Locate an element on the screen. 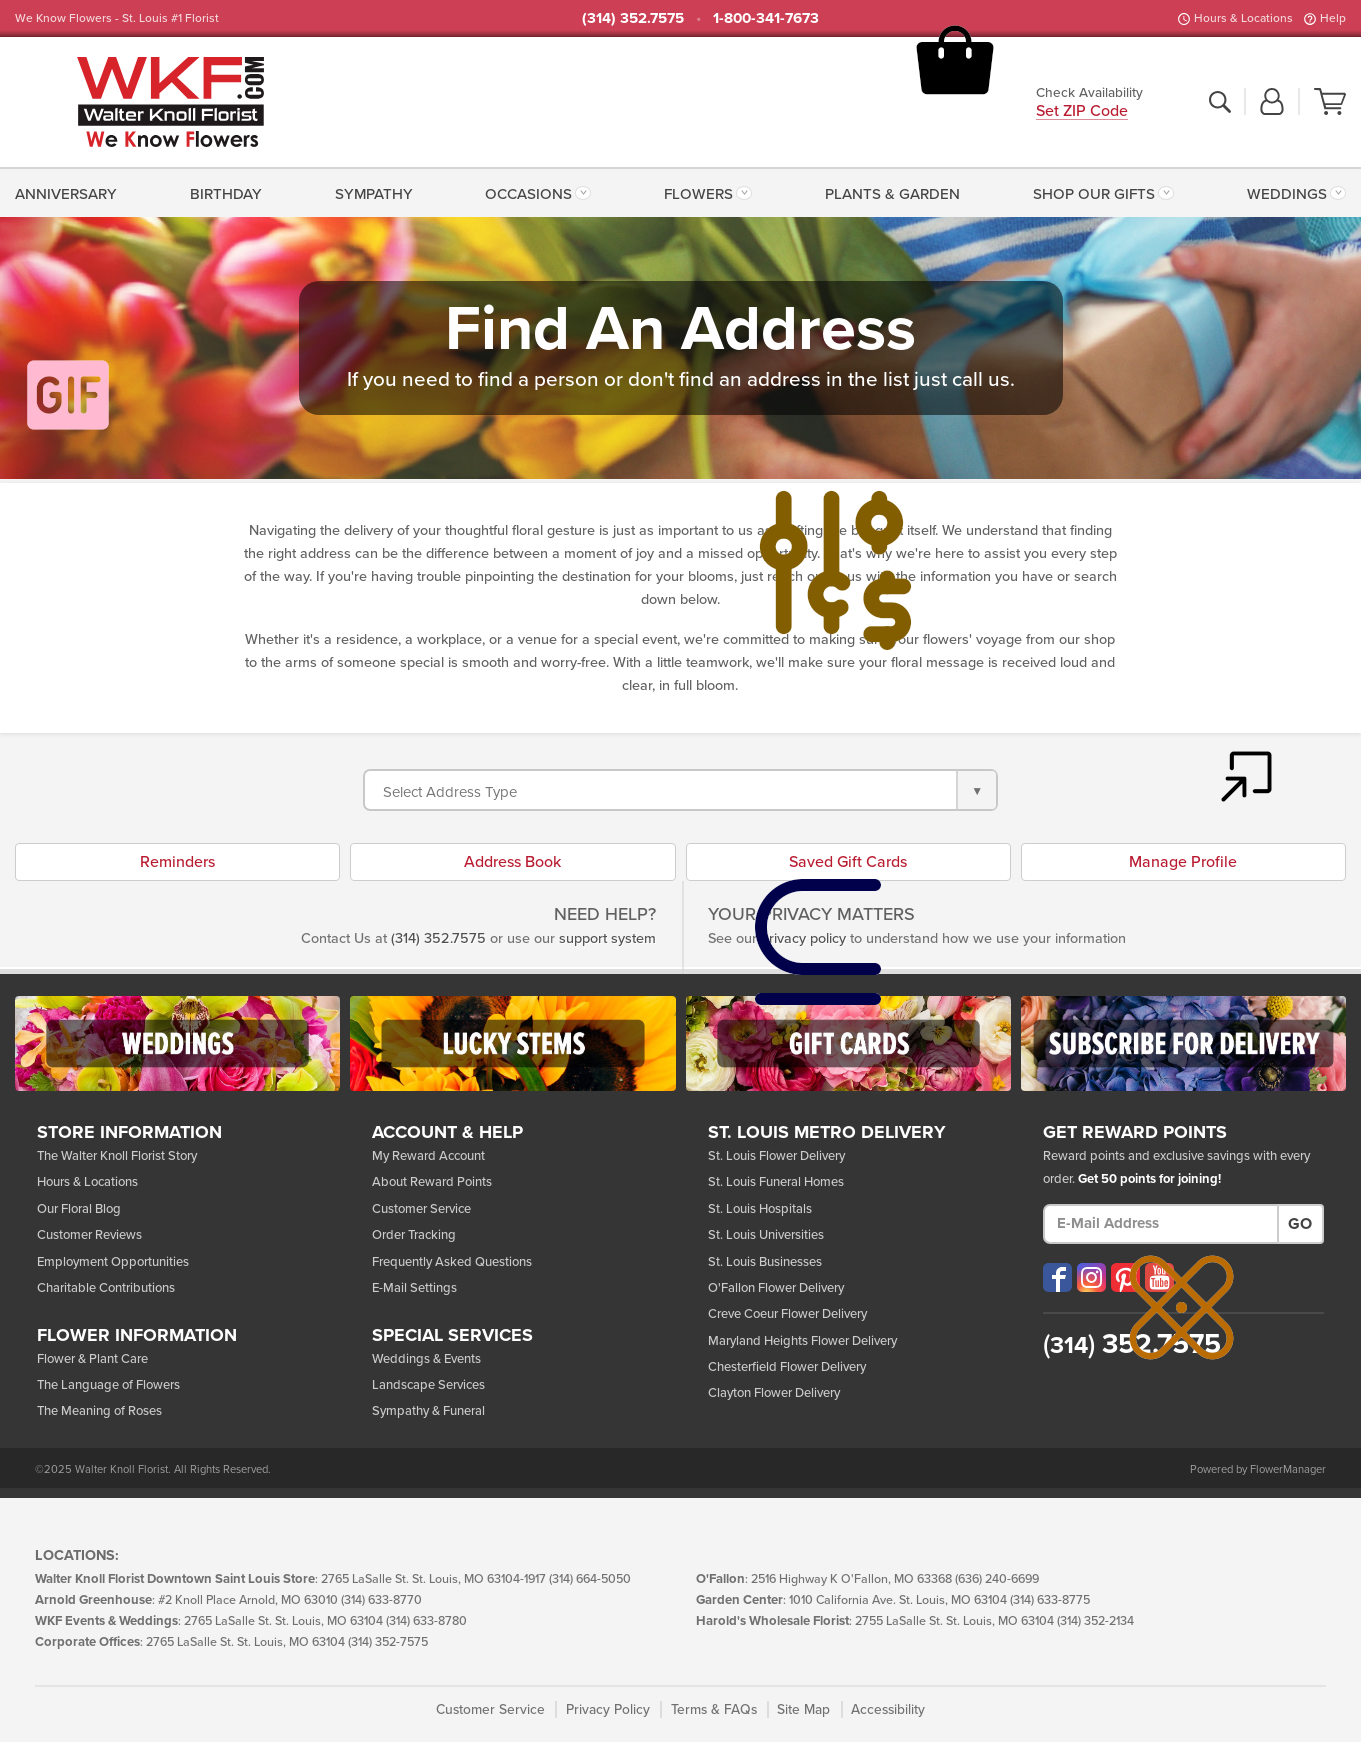 The height and width of the screenshot is (1742, 1361). open content in a new window is located at coordinates (1246, 776).